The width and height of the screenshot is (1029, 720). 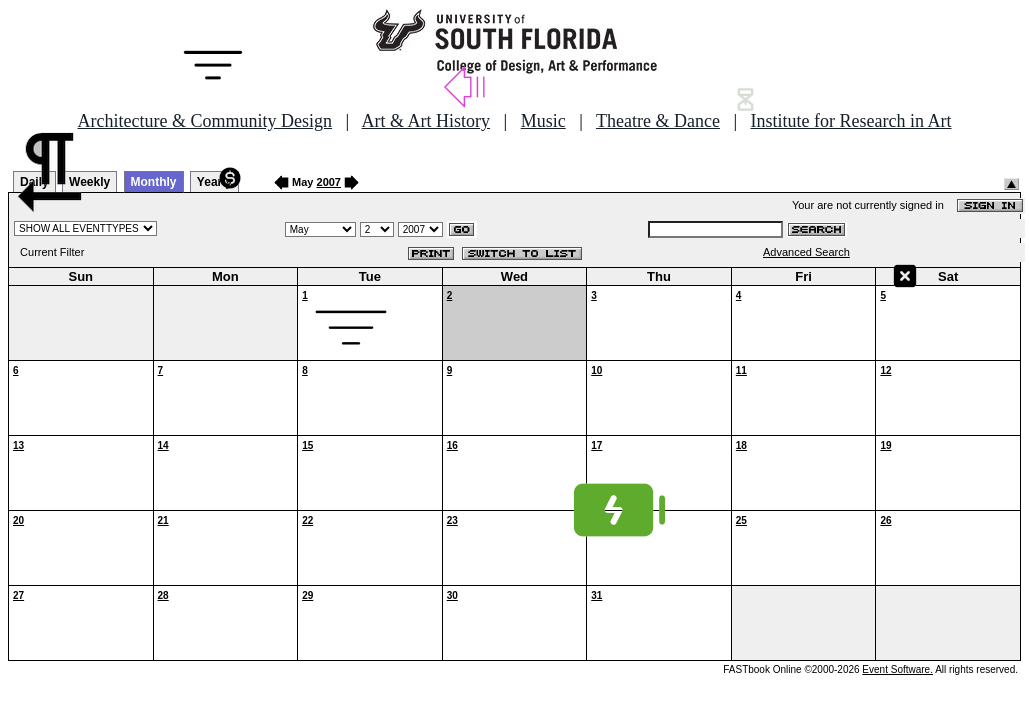 What do you see at coordinates (49, 172) in the screenshot?
I see `switch text direction to right-to-left` at bounding box center [49, 172].